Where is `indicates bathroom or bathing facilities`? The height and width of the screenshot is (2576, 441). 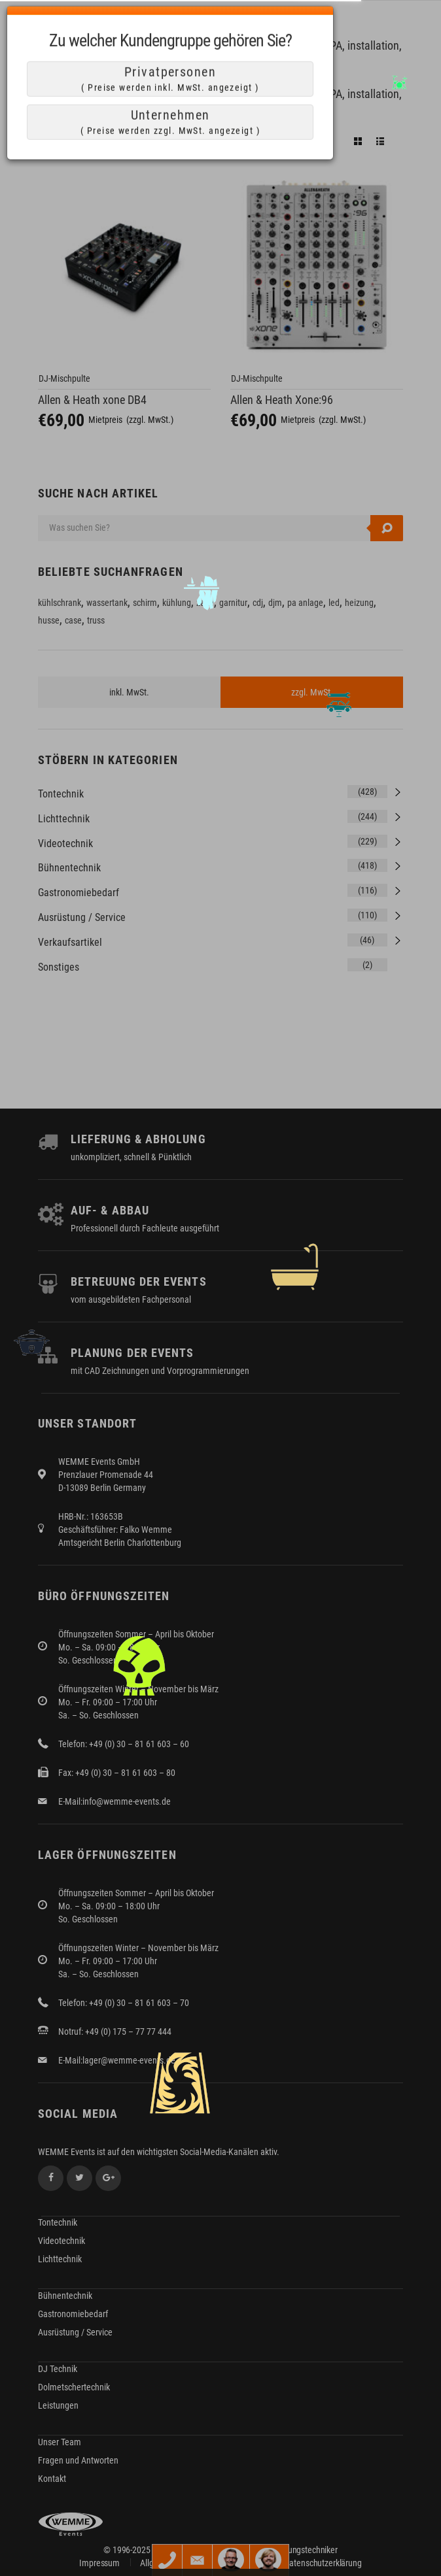 indicates bathroom or bathing facilities is located at coordinates (294, 1266).